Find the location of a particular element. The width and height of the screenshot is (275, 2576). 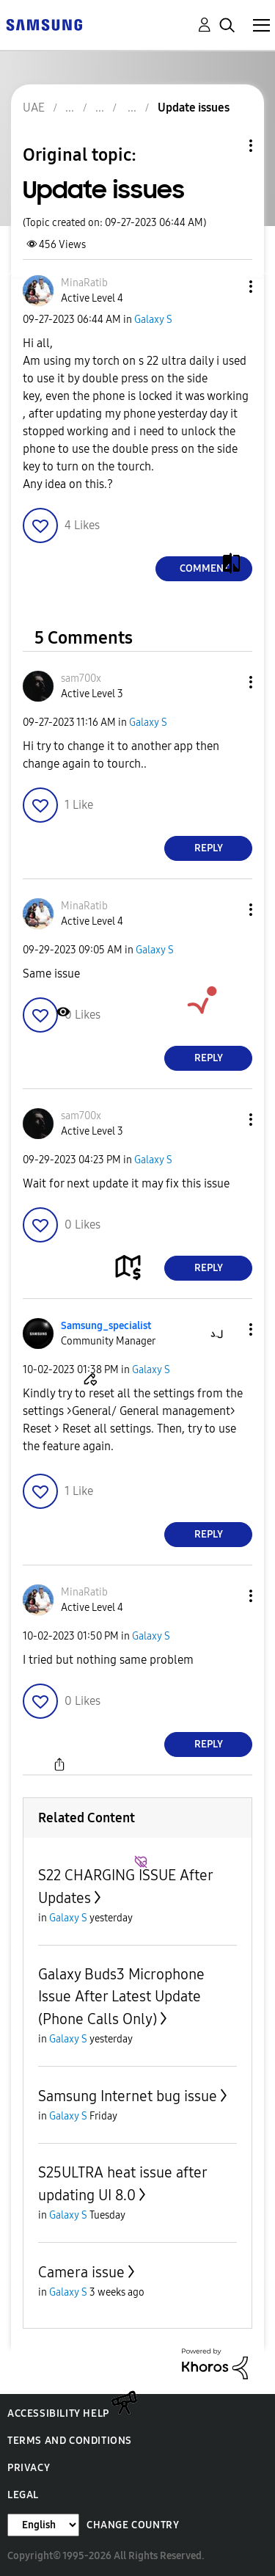

share content to another app or service is located at coordinates (59, 1764).